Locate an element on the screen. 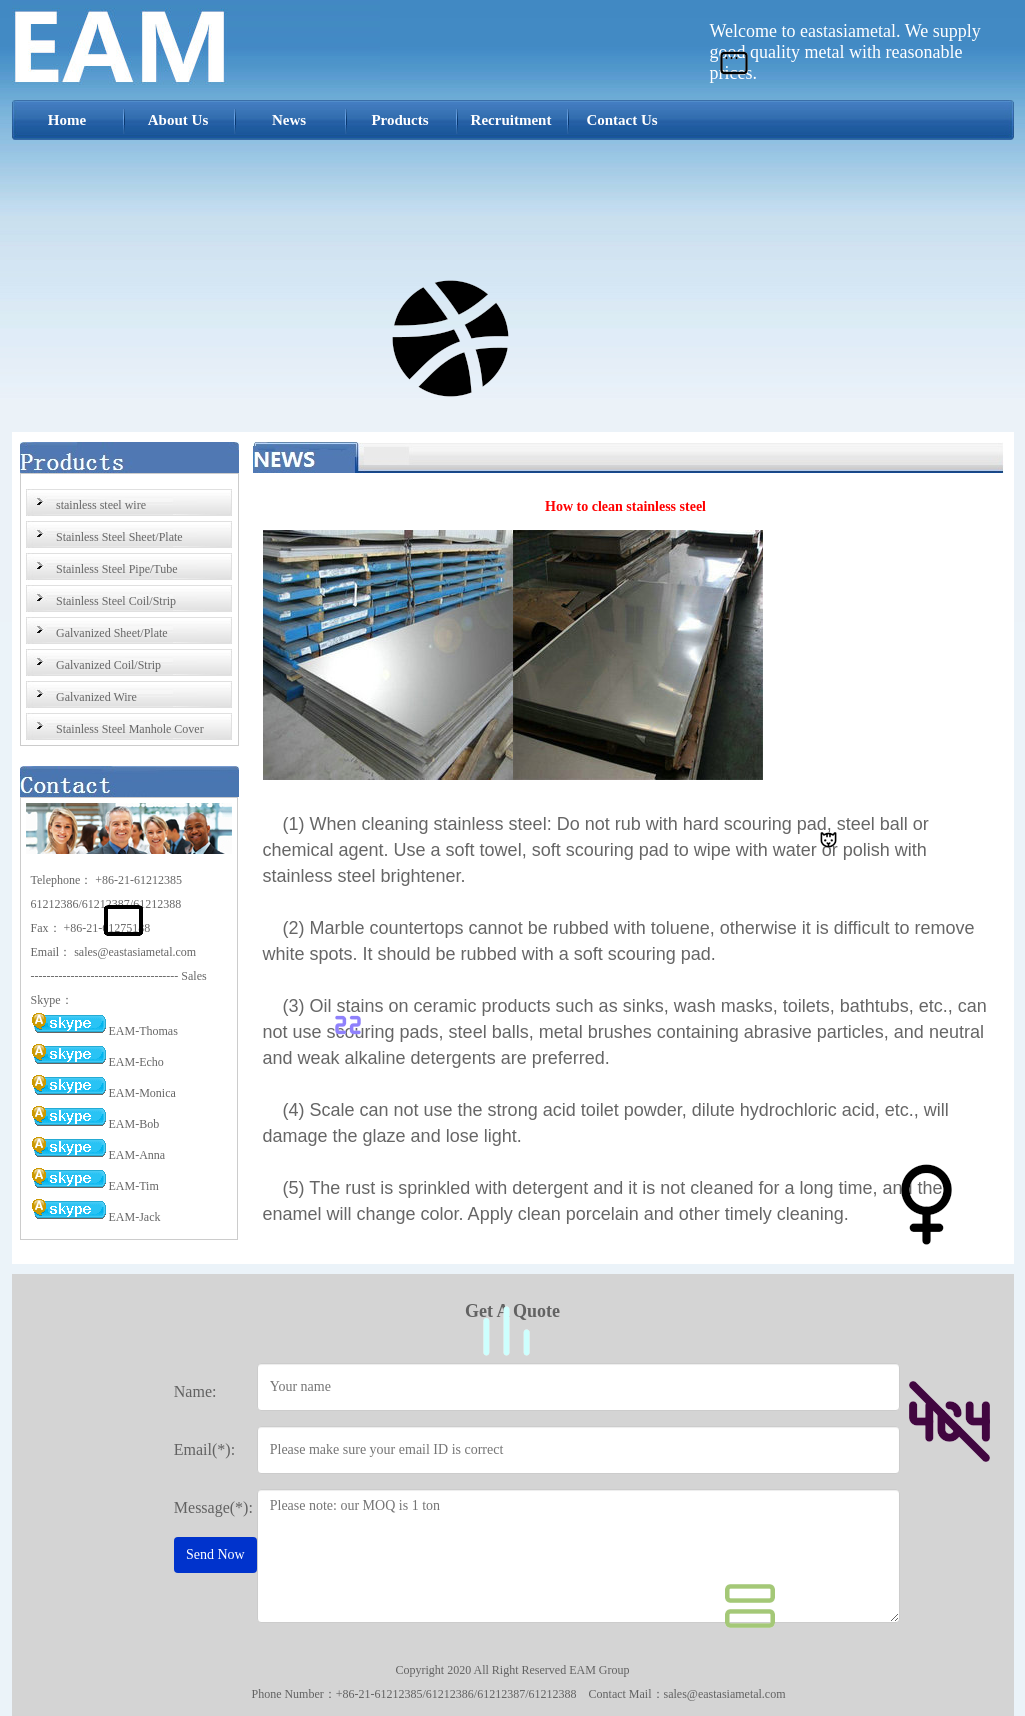 This screenshot has height=1716, width=1025. view pet-related content or settings is located at coordinates (828, 839).